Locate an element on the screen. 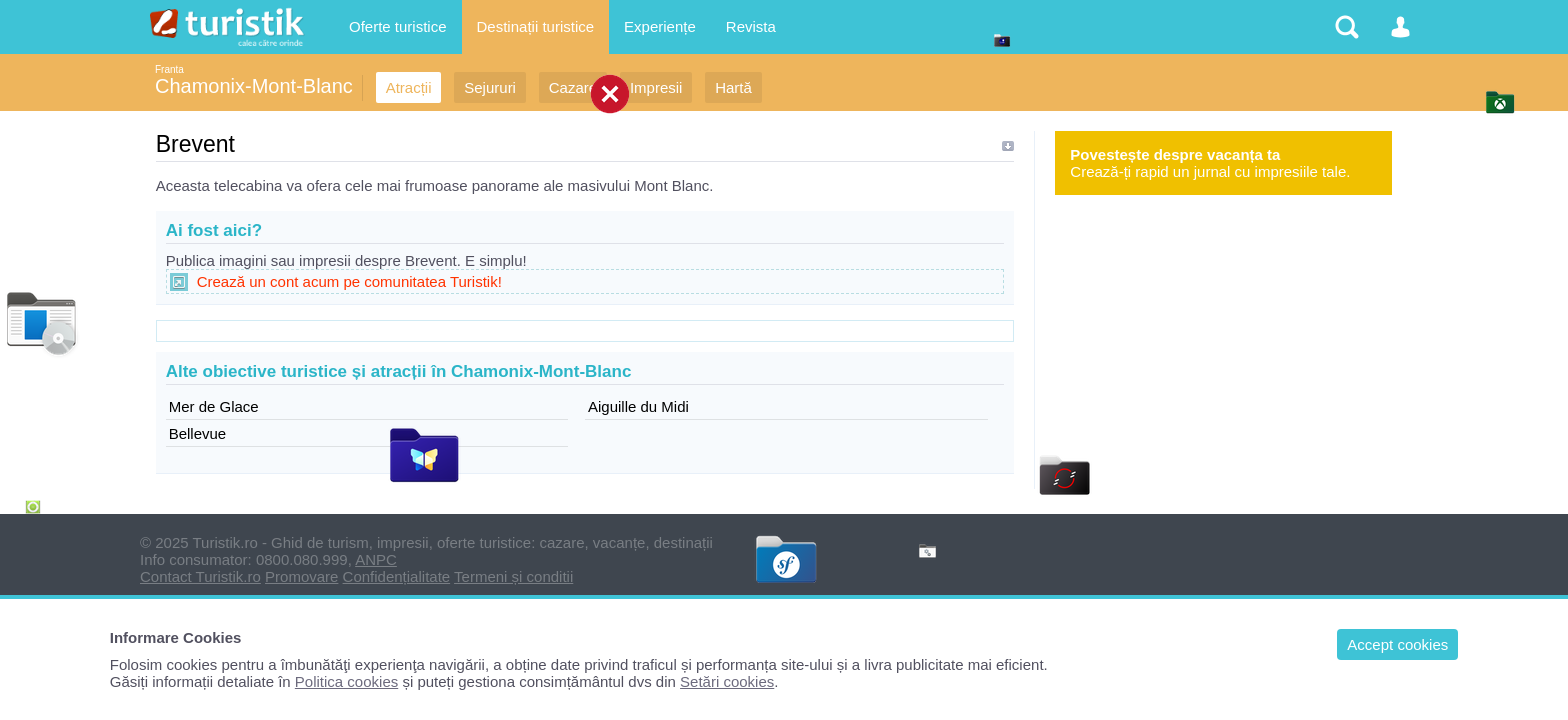 The width and height of the screenshot is (1568, 720). folder containing batch files or scripts is located at coordinates (927, 551).